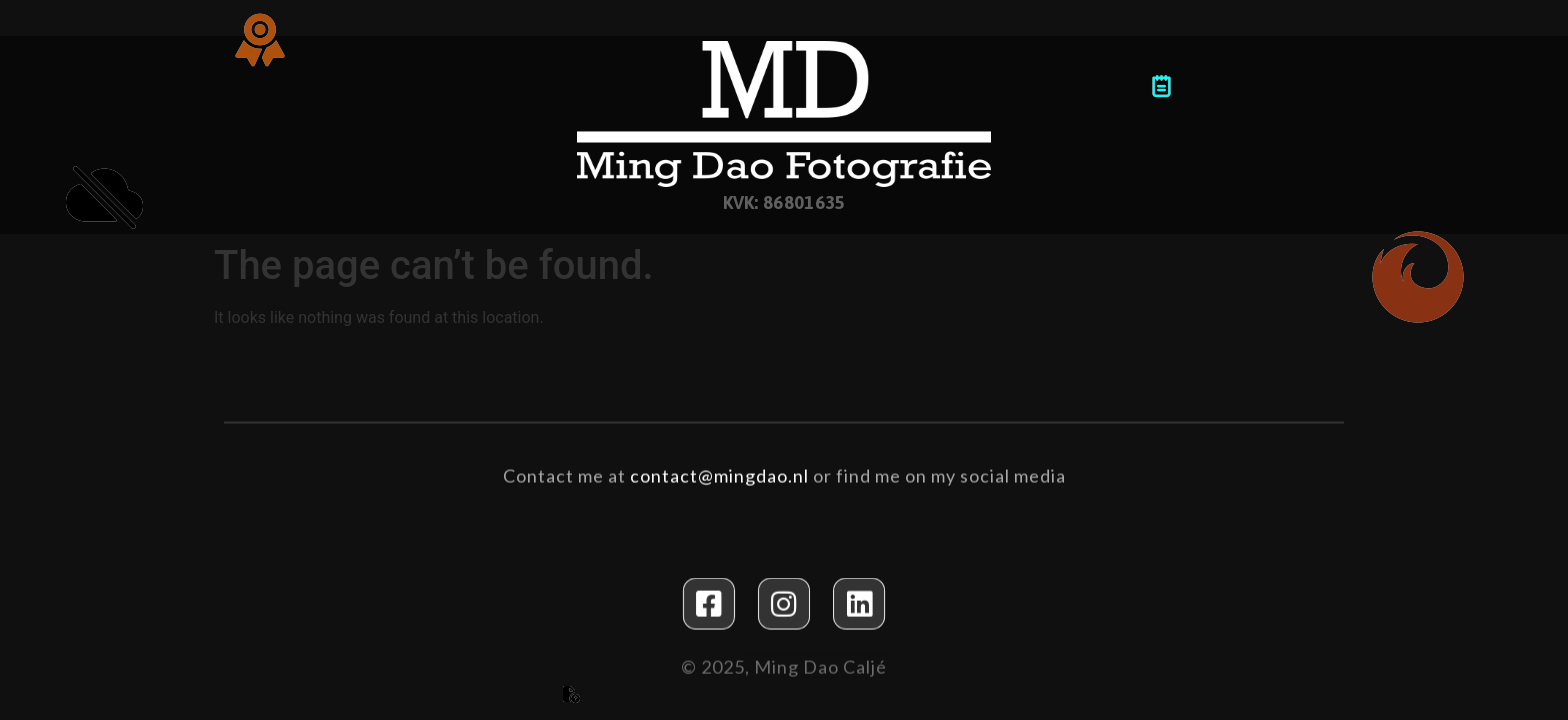  I want to click on open notepad or notes app, so click(1161, 86).